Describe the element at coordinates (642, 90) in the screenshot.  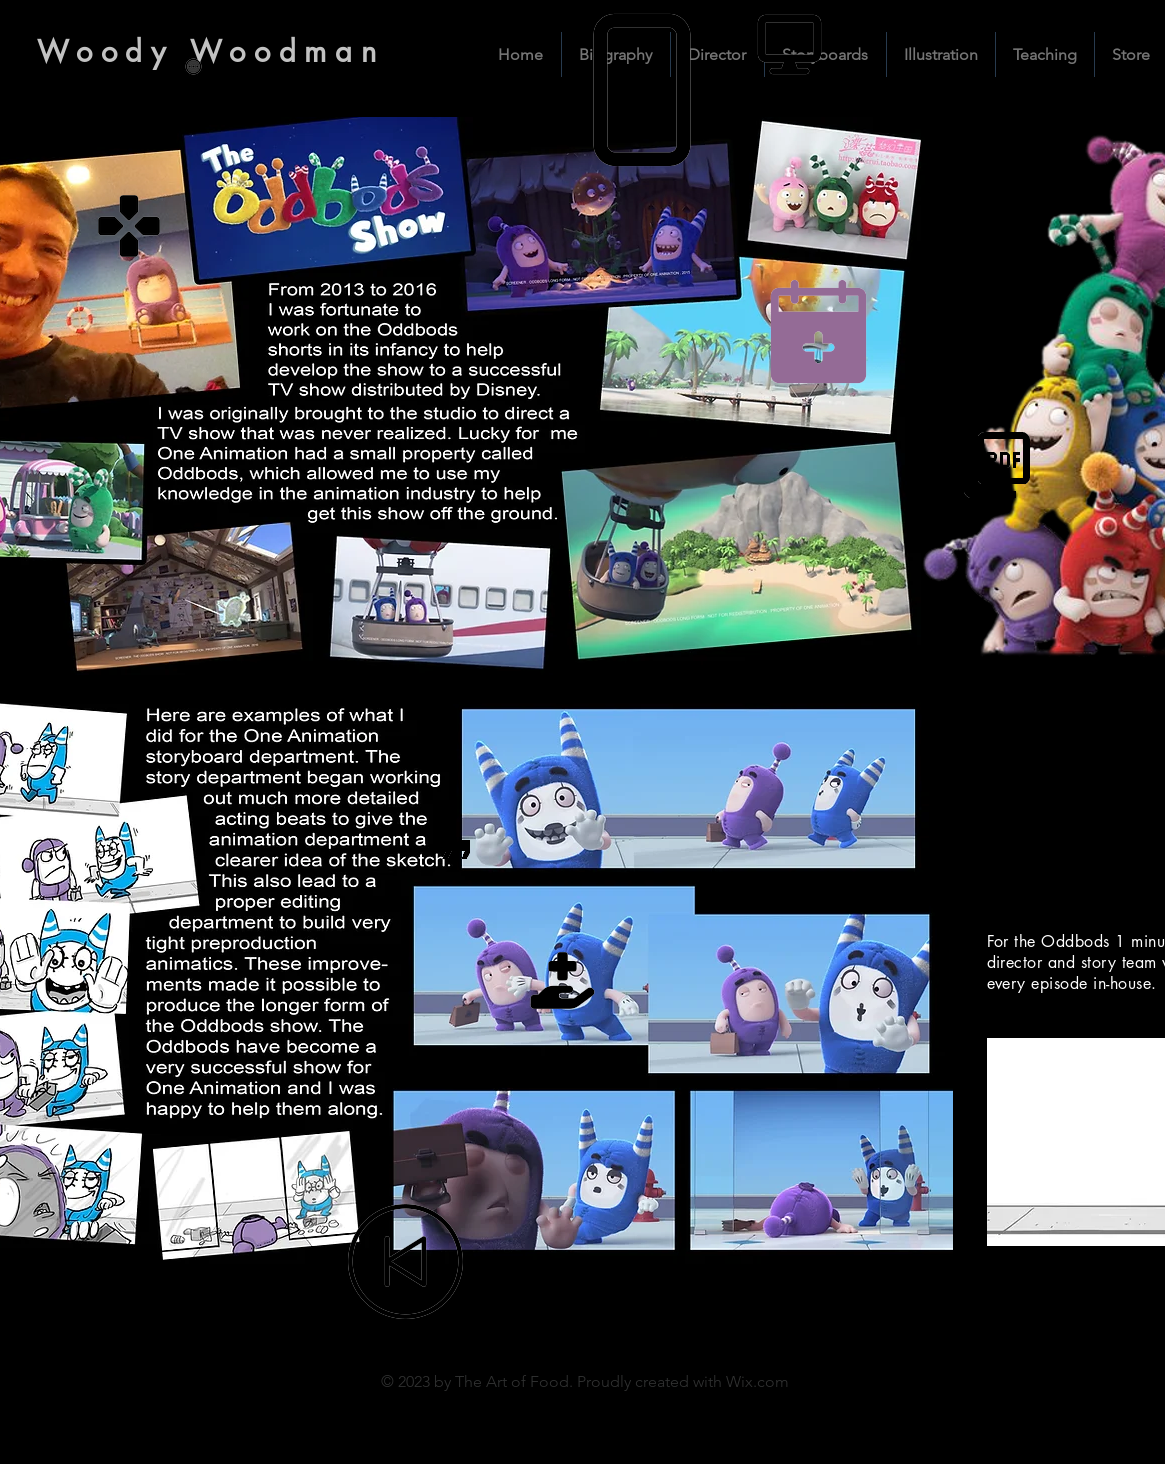
I see `represents a mobile device or smartphone` at that location.